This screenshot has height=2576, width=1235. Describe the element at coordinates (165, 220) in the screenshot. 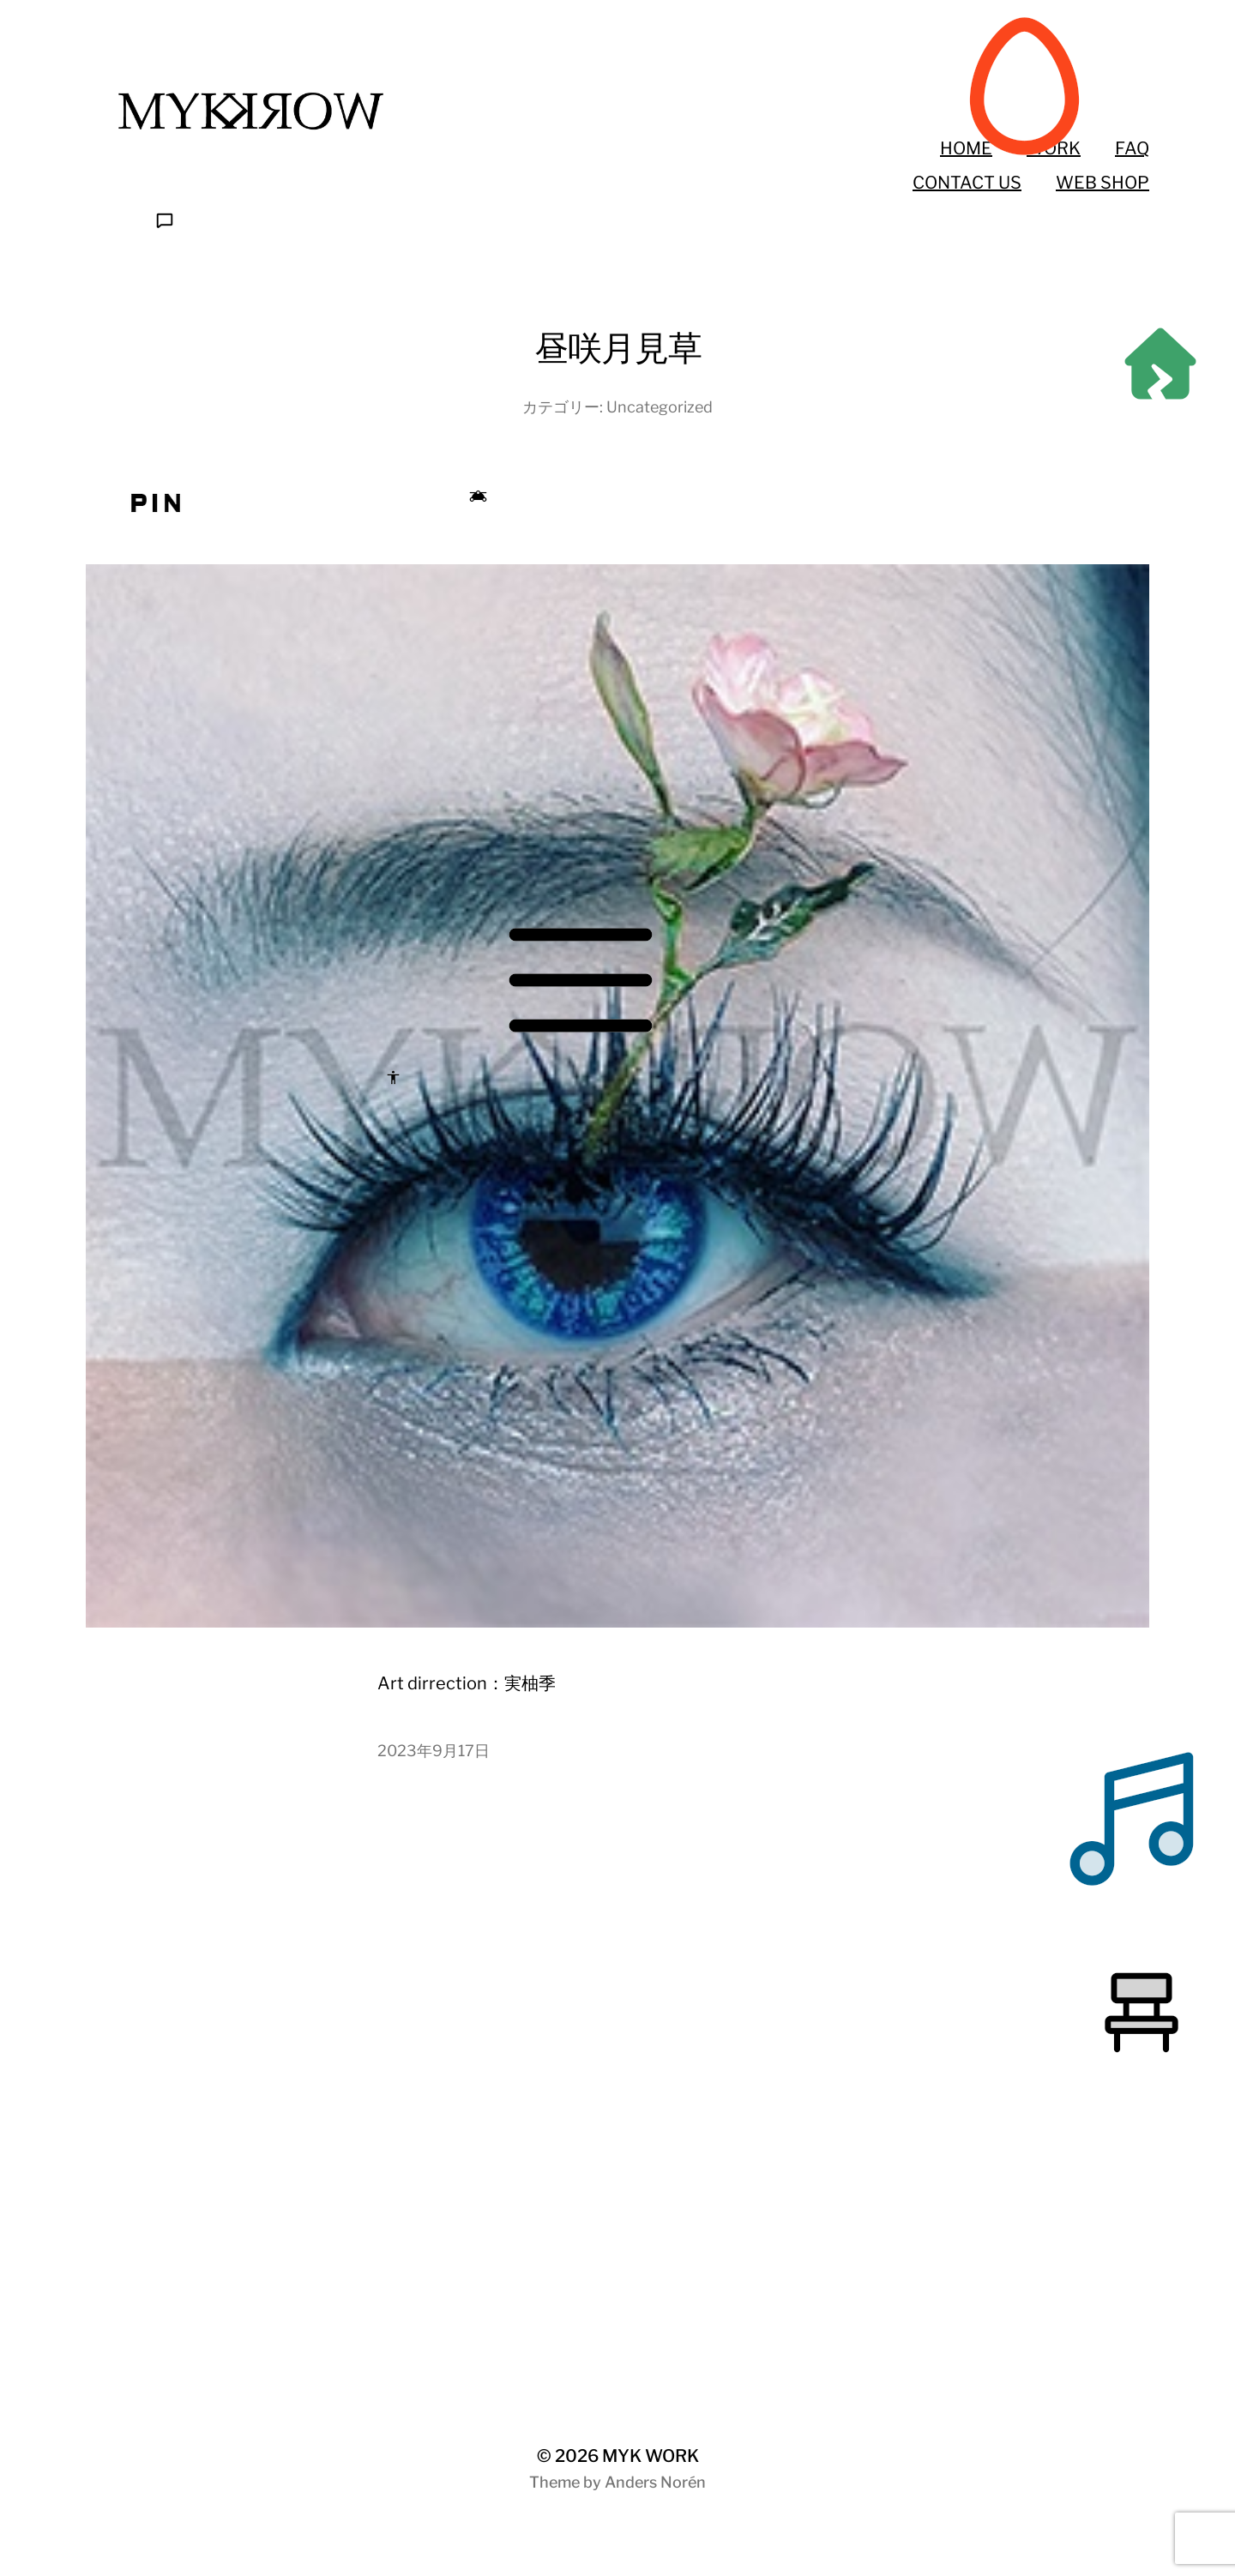

I see `open chat or messaging` at that location.